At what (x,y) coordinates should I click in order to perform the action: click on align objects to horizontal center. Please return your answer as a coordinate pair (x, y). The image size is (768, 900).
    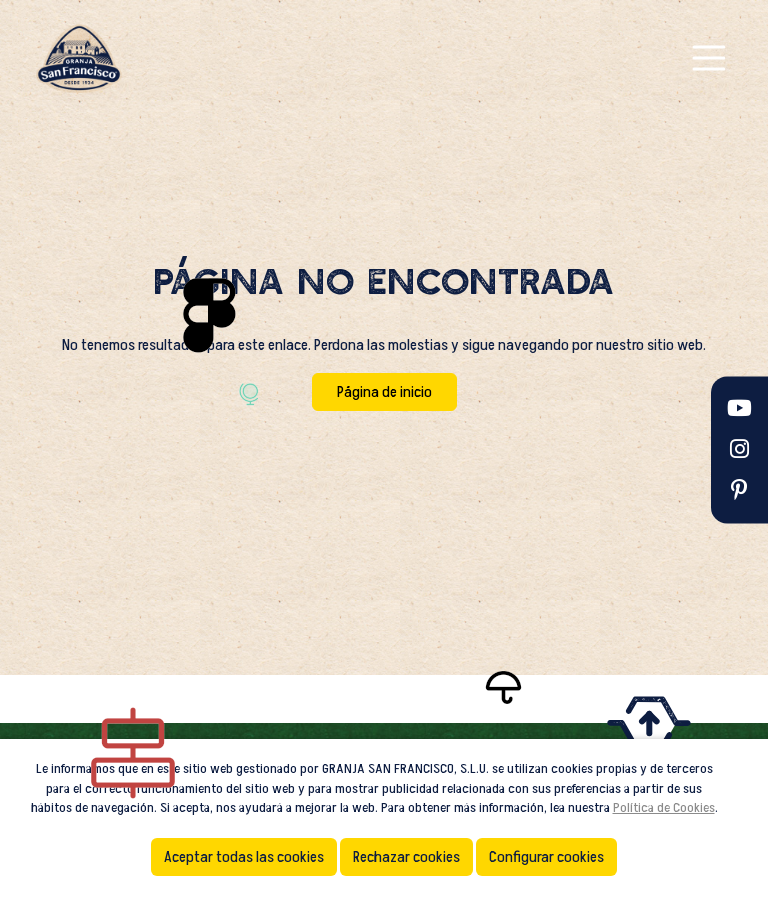
    Looking at the image, I should click on (133, 753).